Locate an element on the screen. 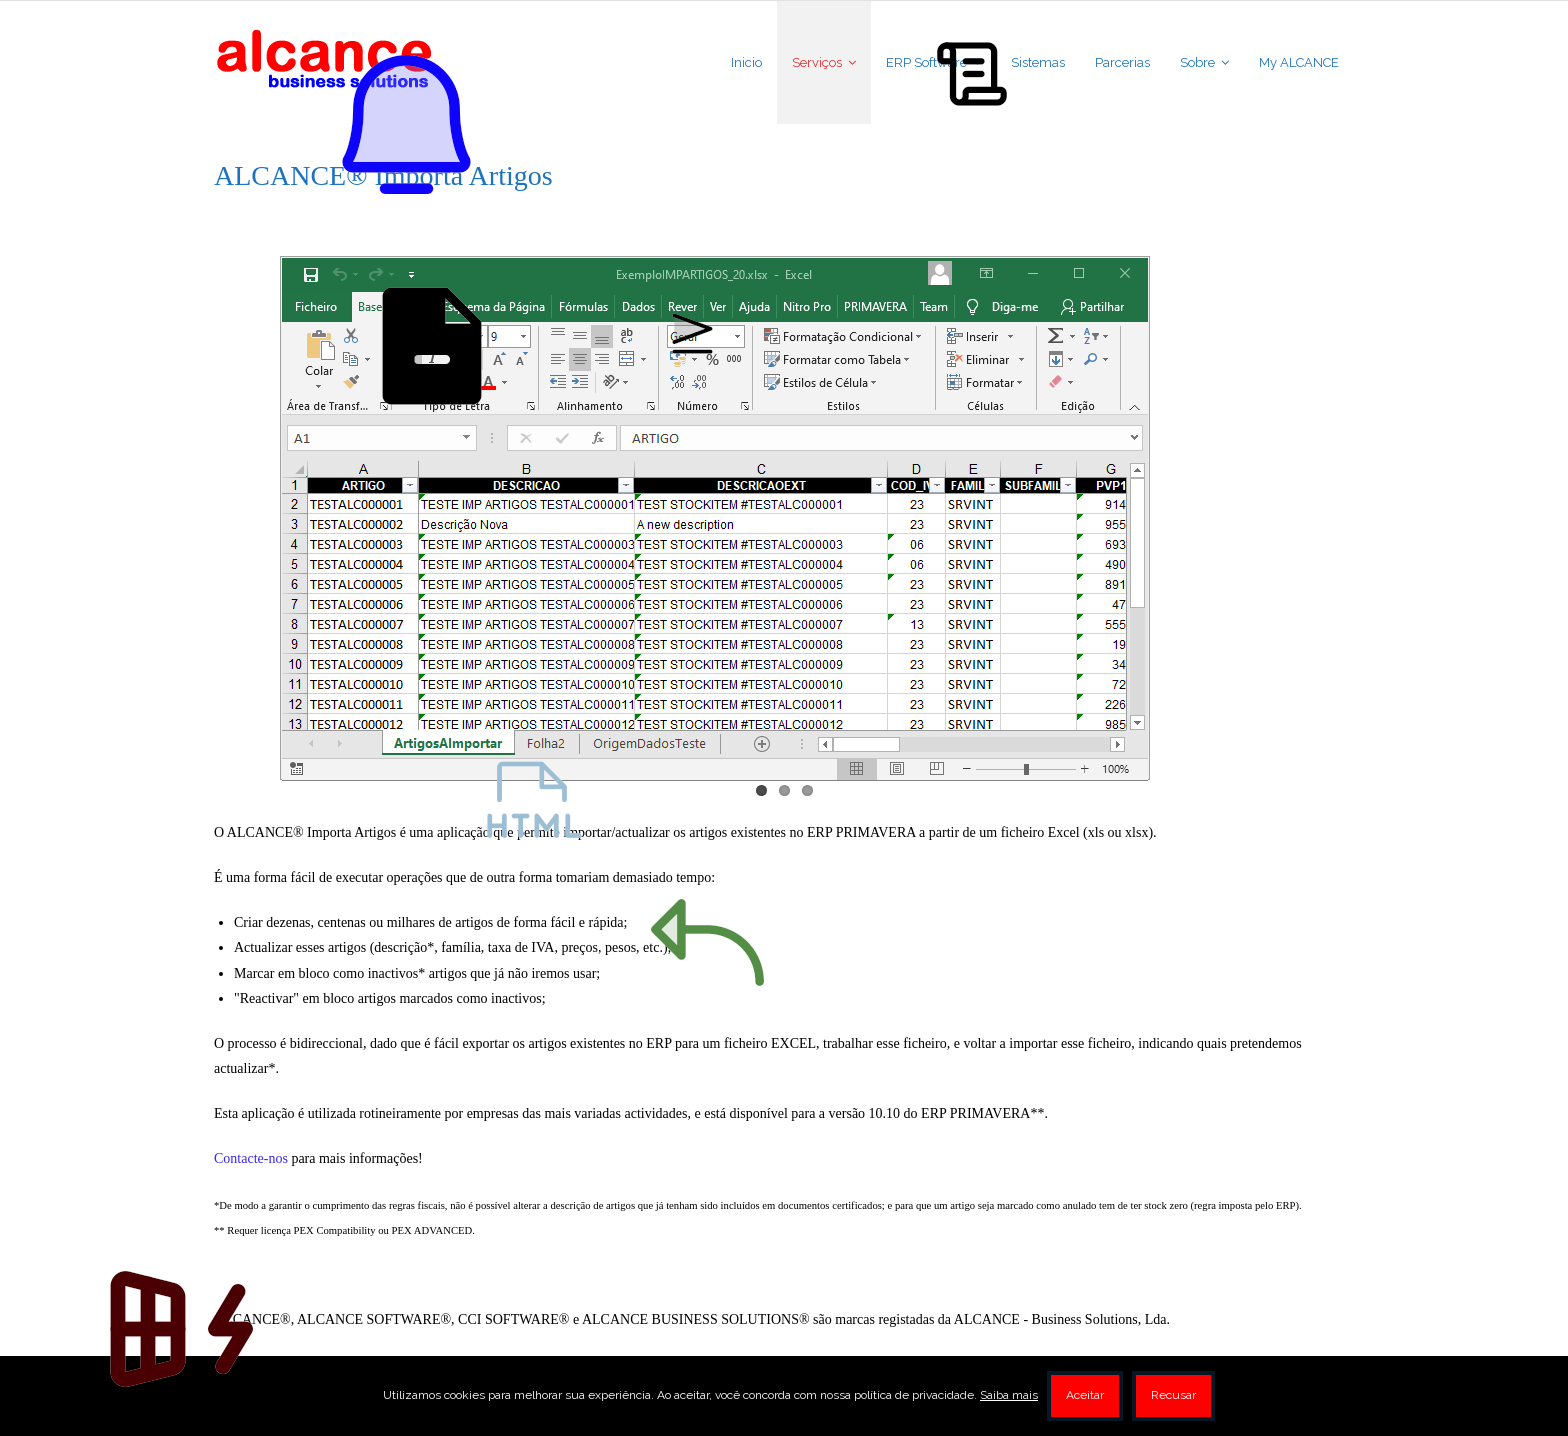  access solar energy settings is located at coordinates (178, 1329).